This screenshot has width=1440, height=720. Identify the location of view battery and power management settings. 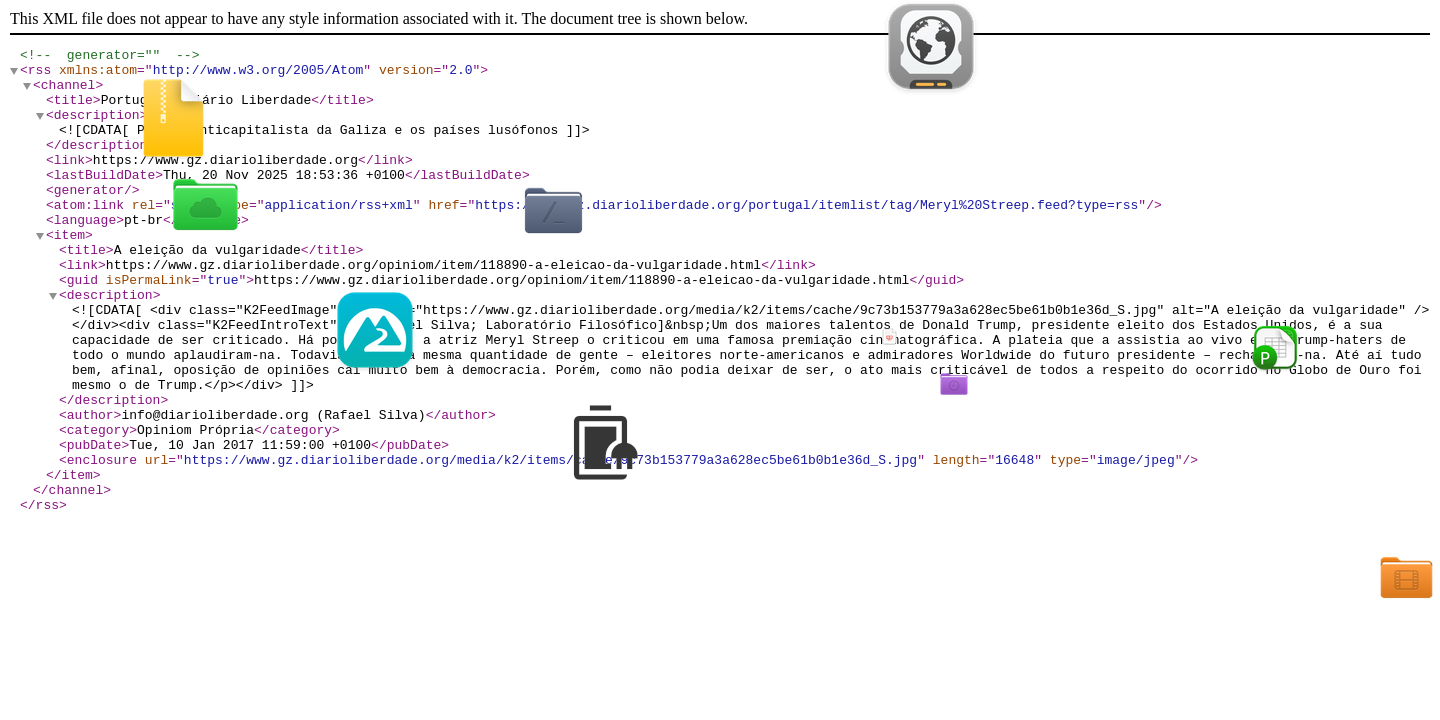
(600, 442).